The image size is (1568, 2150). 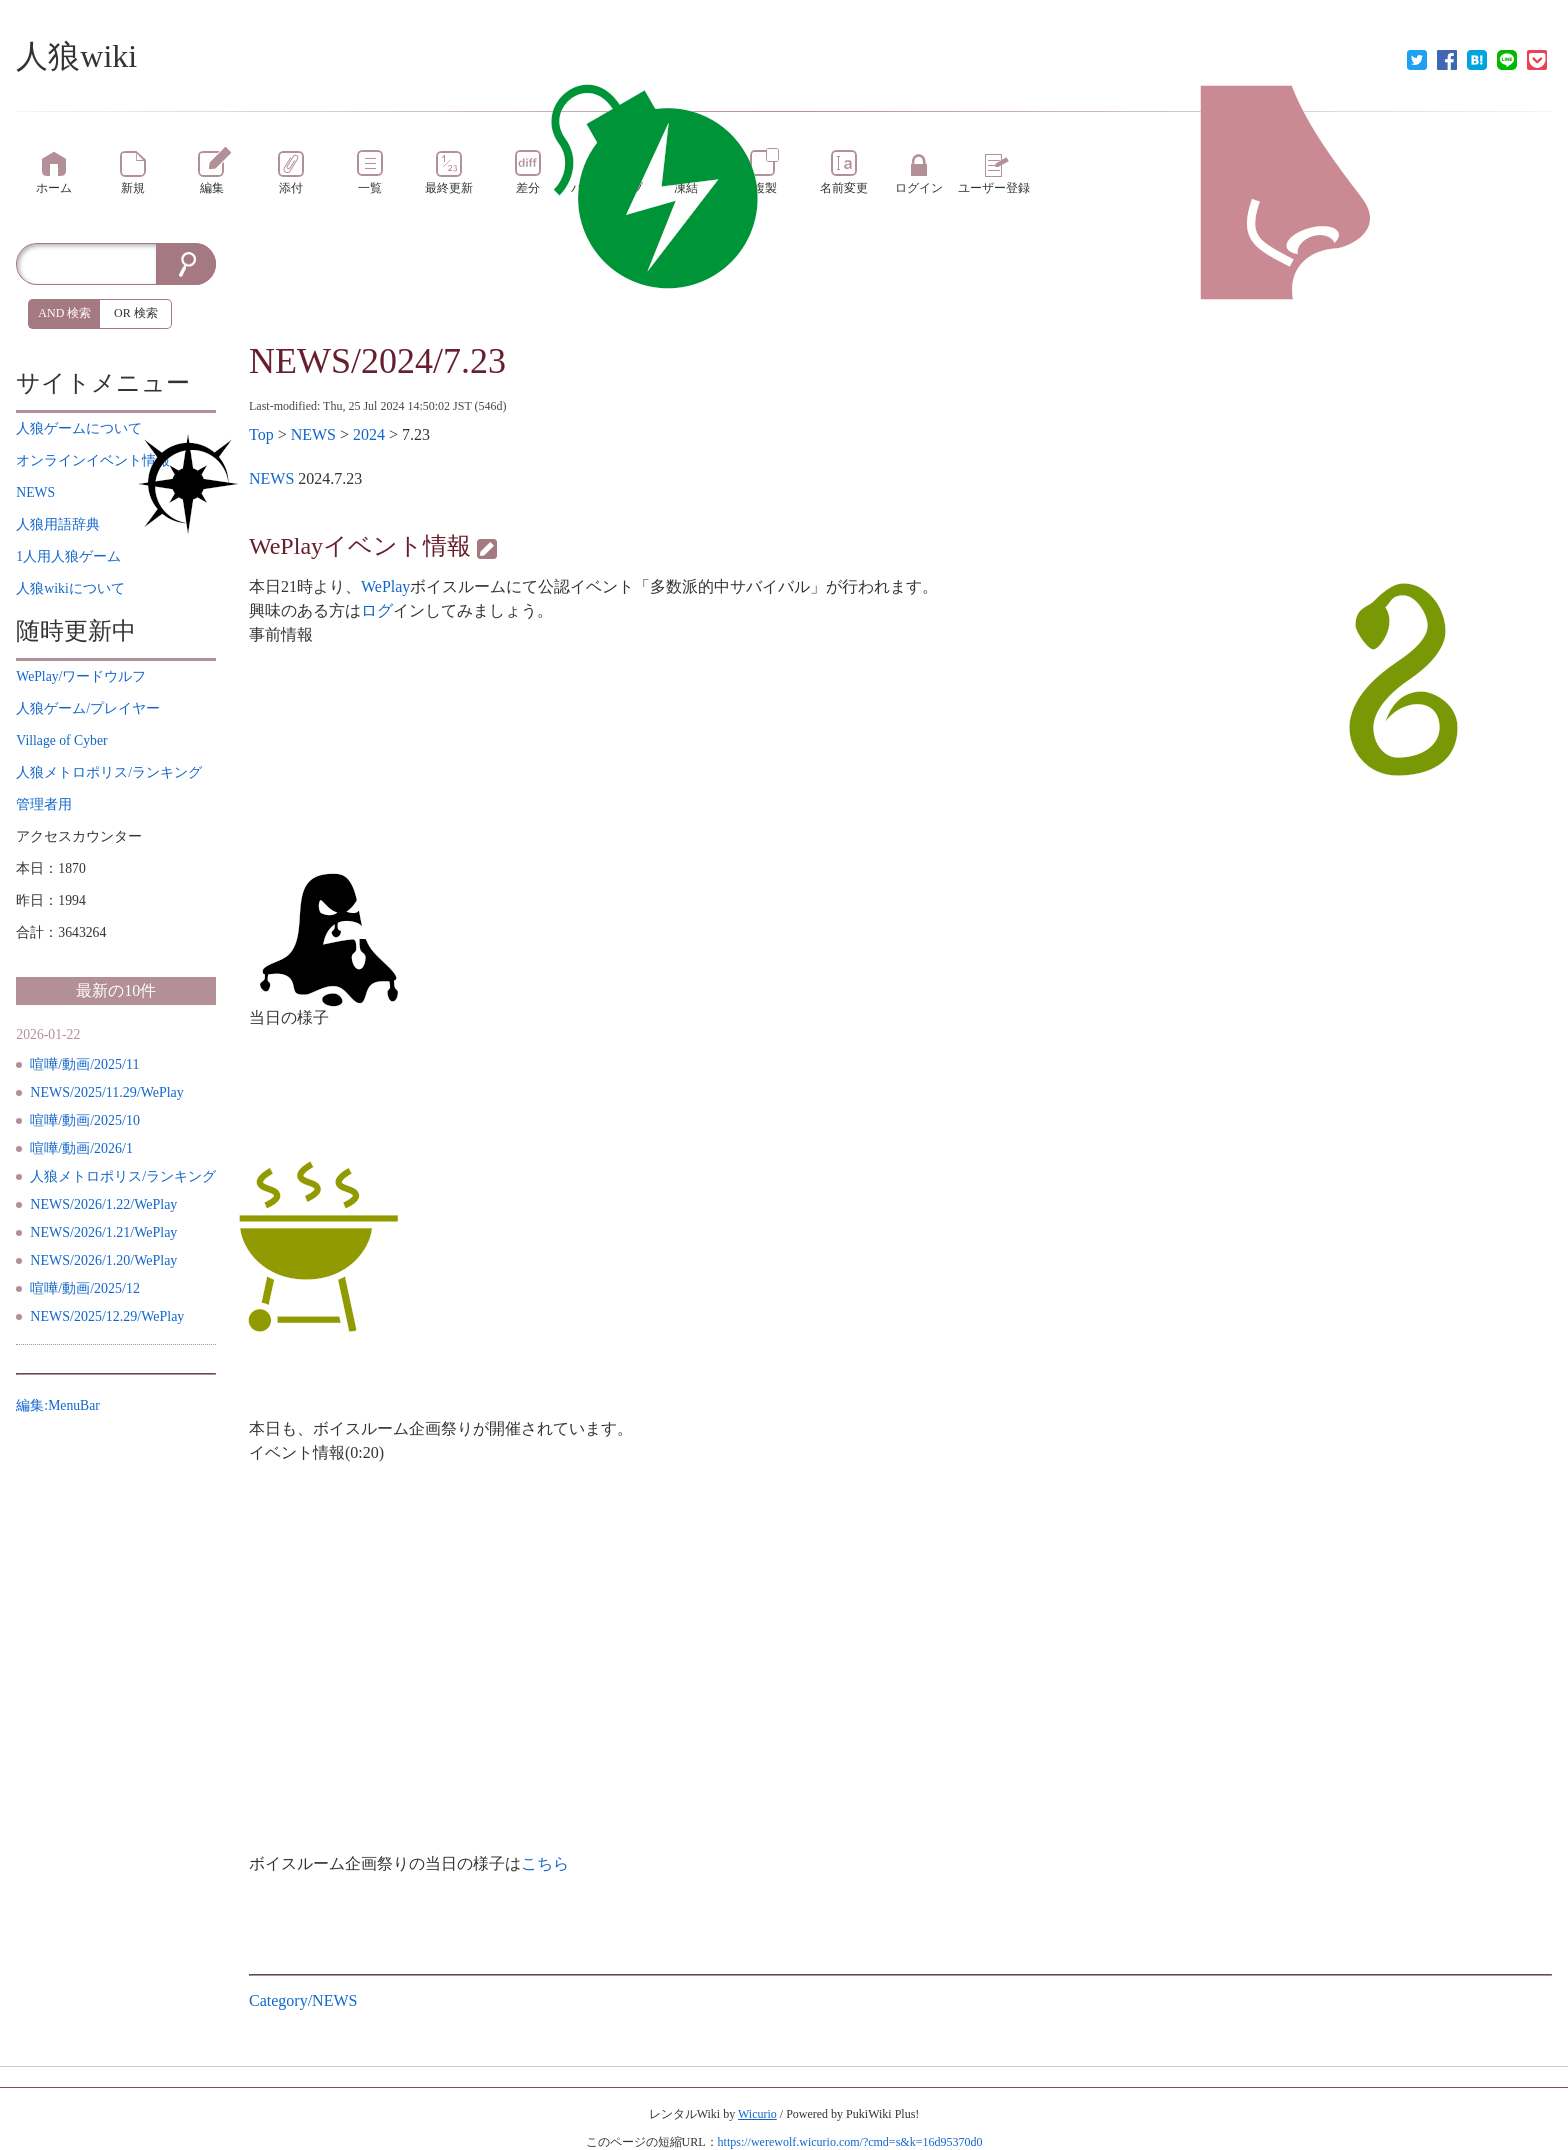 What do you see at coordinates (188, 482) in the screenshot?
I see `activate eclipse or flare visual effect` at bounding box center [188, 482].